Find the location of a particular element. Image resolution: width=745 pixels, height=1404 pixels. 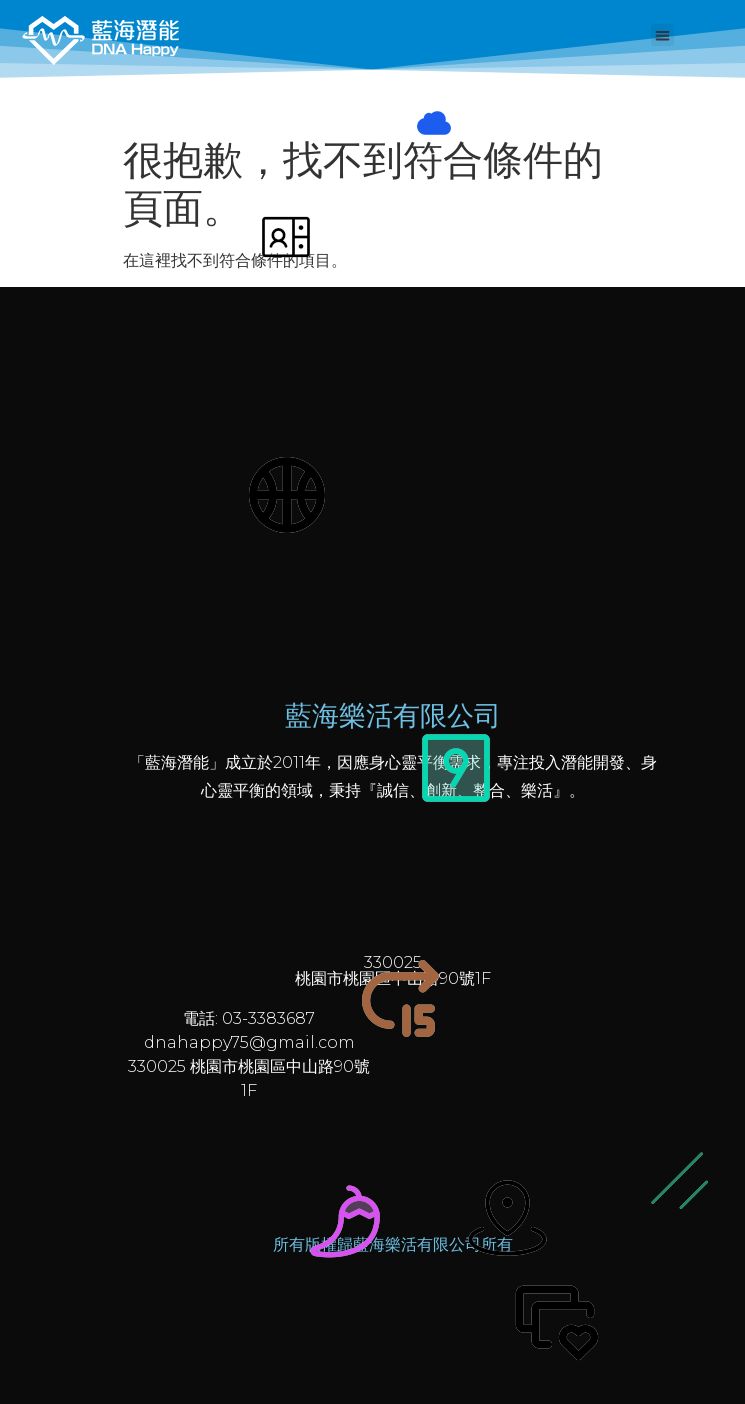

indicates spicy food or heat level is located at coordinates (349, 1224).